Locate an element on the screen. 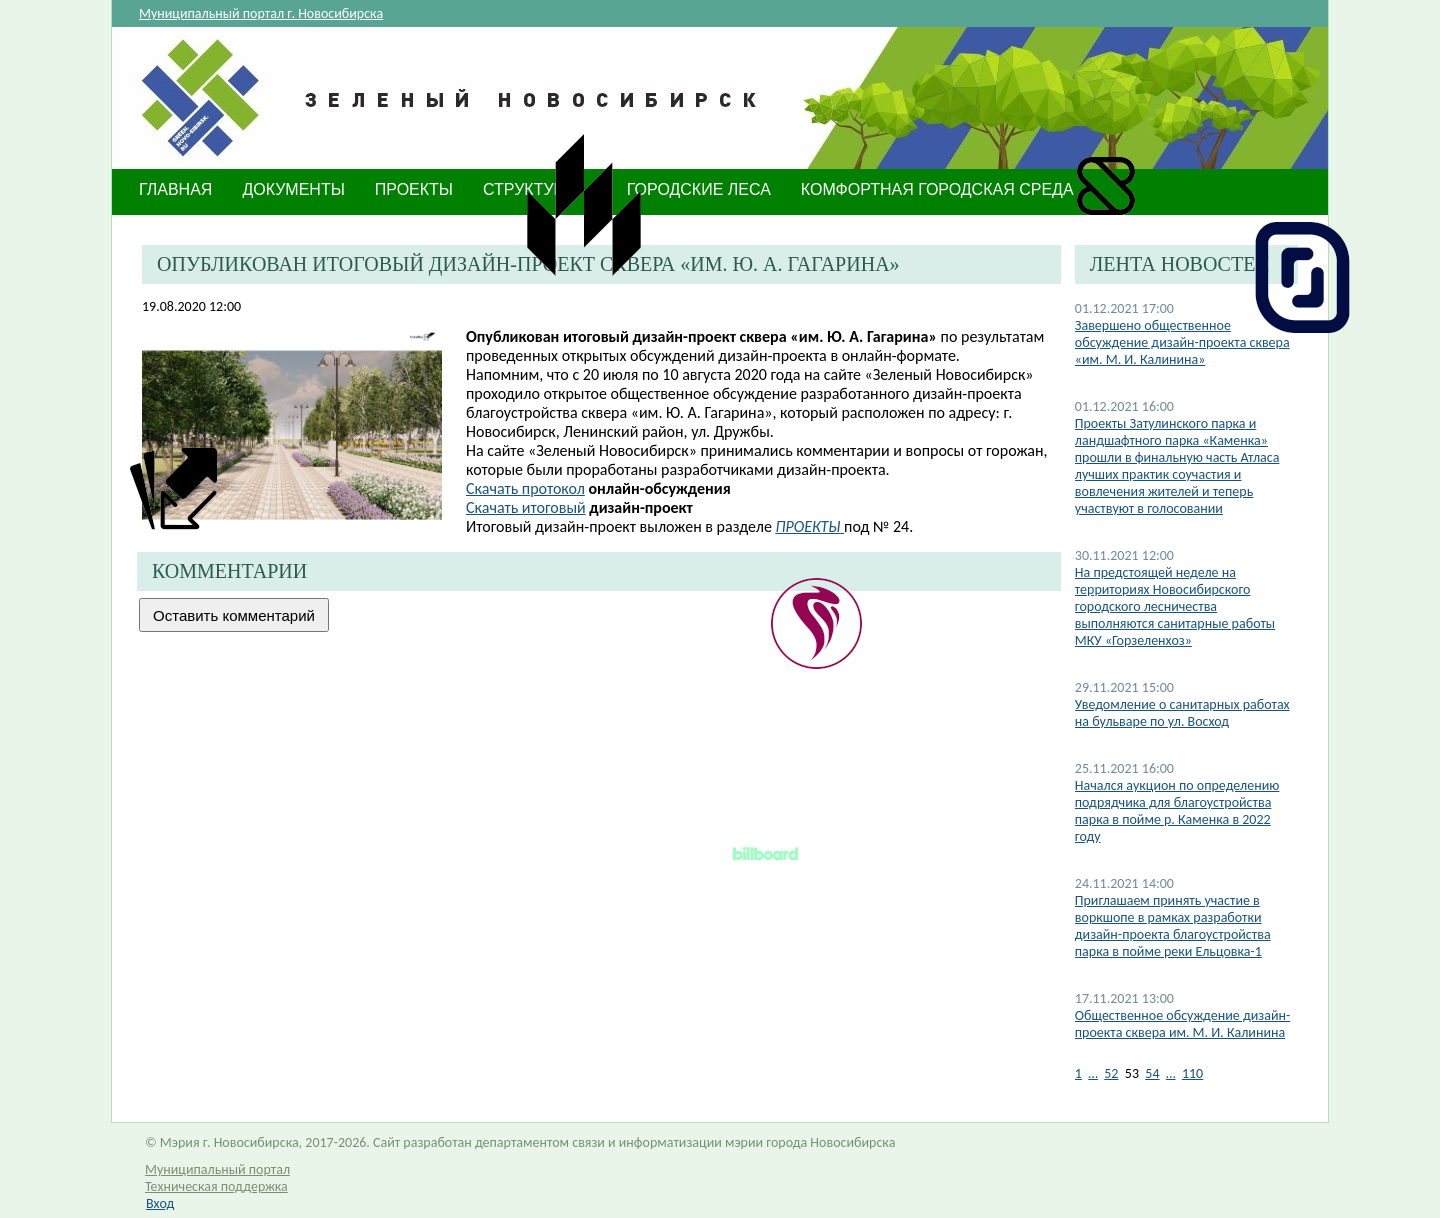  visit cardmarket trading card marketplace is located at coordinates (173, 488).